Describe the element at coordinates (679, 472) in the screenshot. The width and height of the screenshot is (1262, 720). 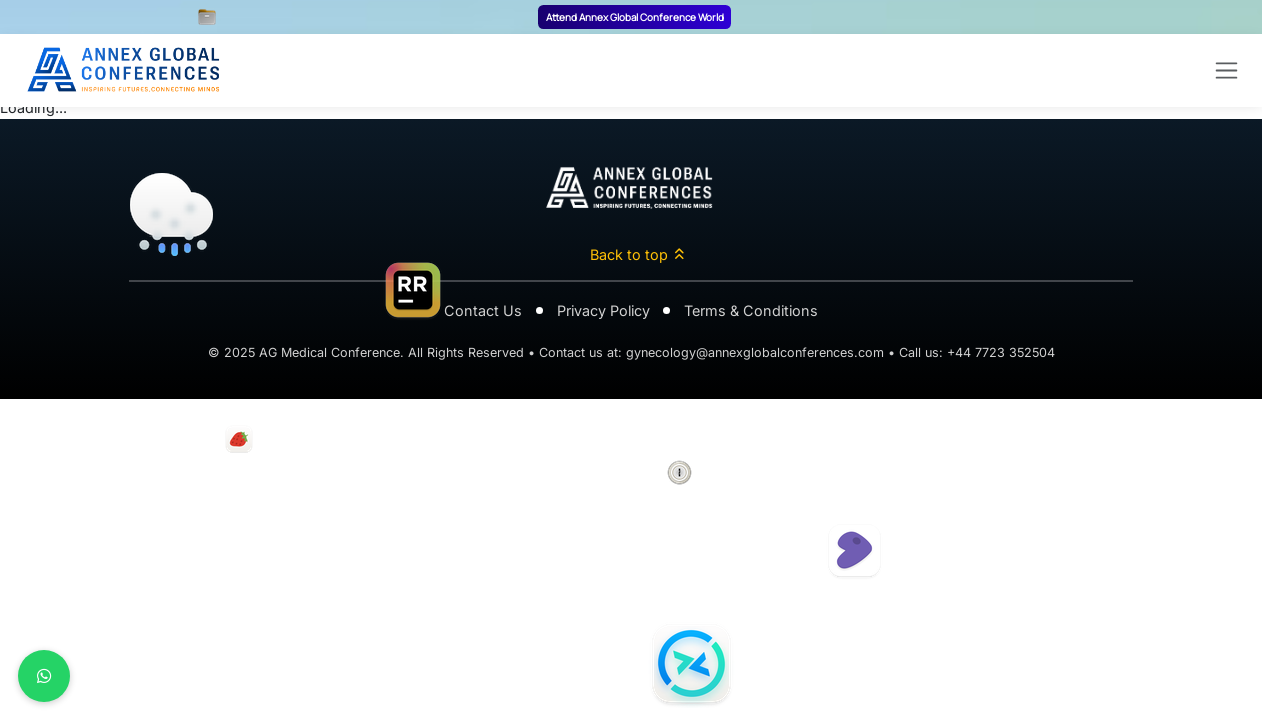
I see `open seahorse password and encryption key manager` at that location.